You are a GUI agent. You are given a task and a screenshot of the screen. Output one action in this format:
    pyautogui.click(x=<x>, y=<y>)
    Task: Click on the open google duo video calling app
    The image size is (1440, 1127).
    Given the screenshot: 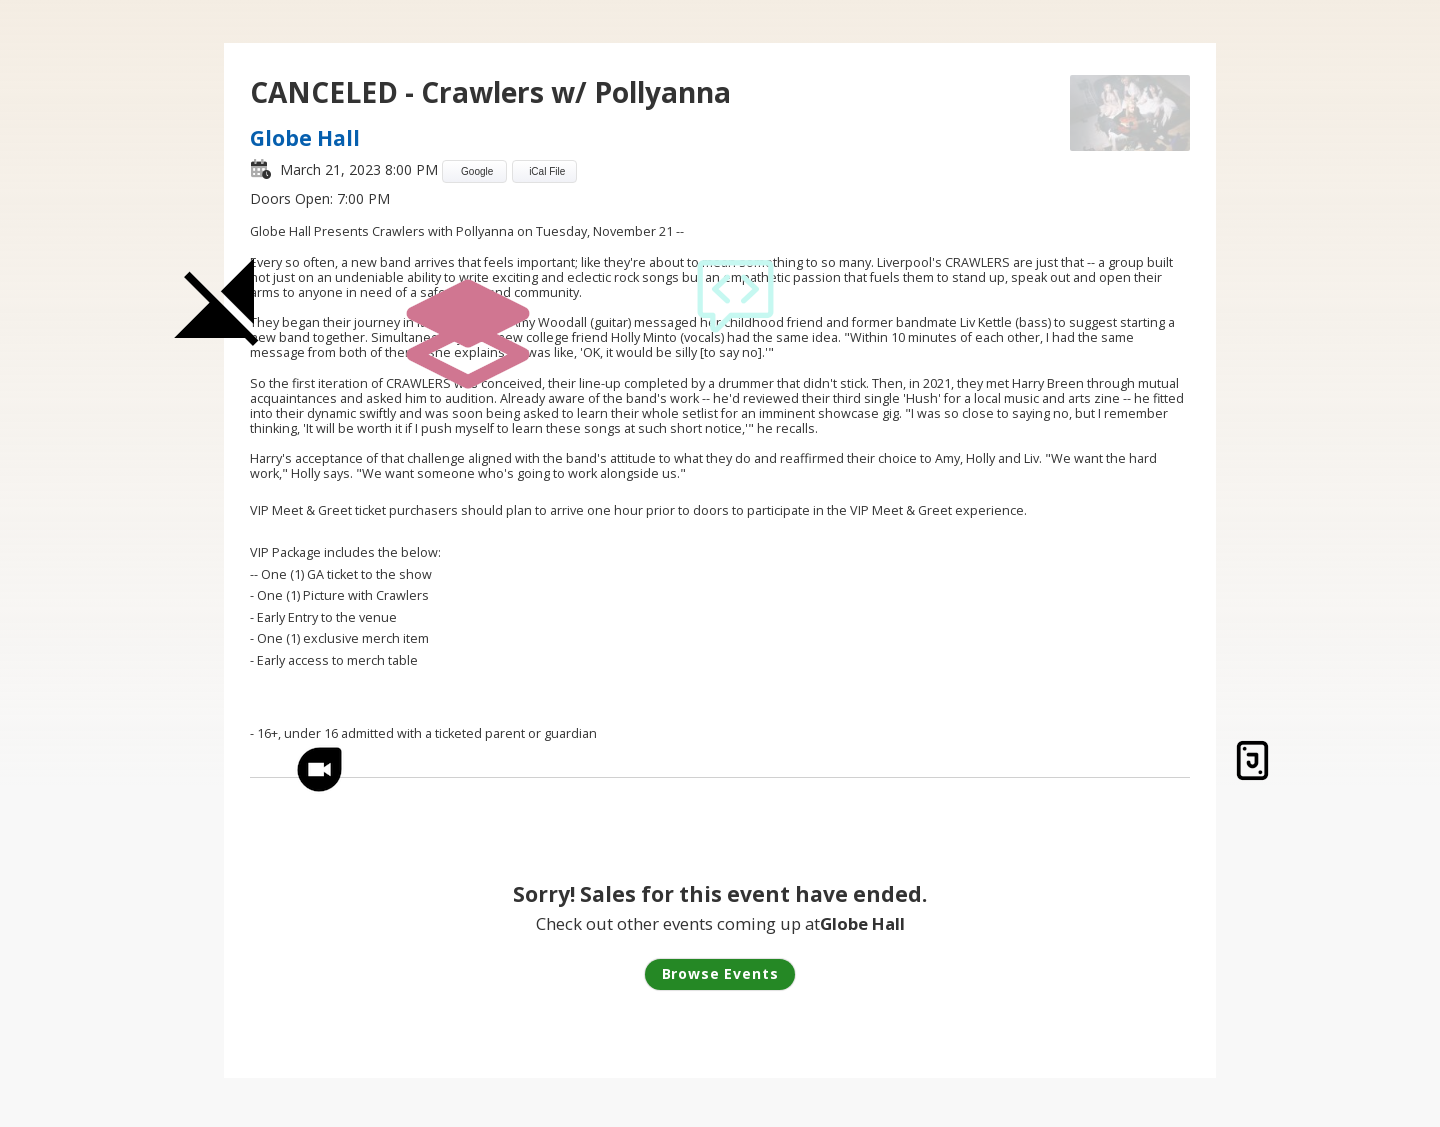 What is the action you would take?
    pyautogui.click(x=319, y=769)
    